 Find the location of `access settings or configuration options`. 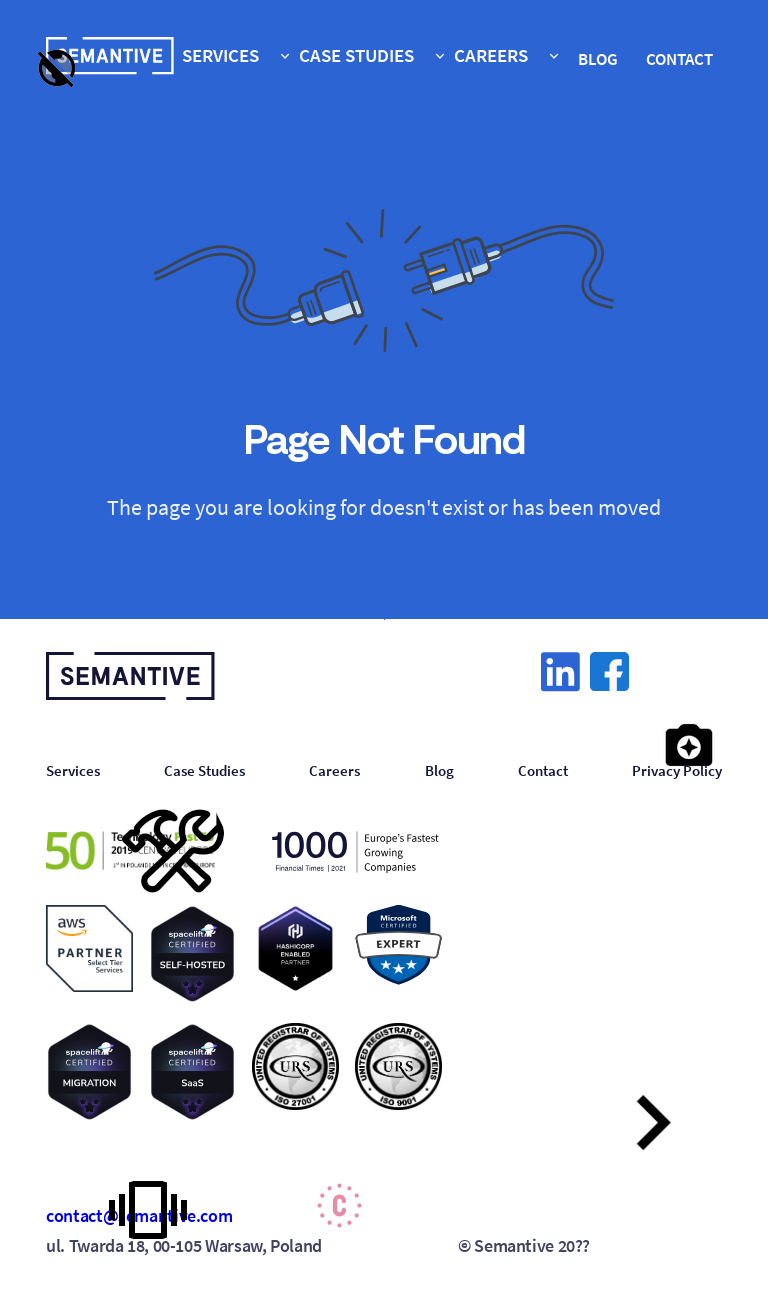

access settings or configuration options is located at coordinates (173, 851).